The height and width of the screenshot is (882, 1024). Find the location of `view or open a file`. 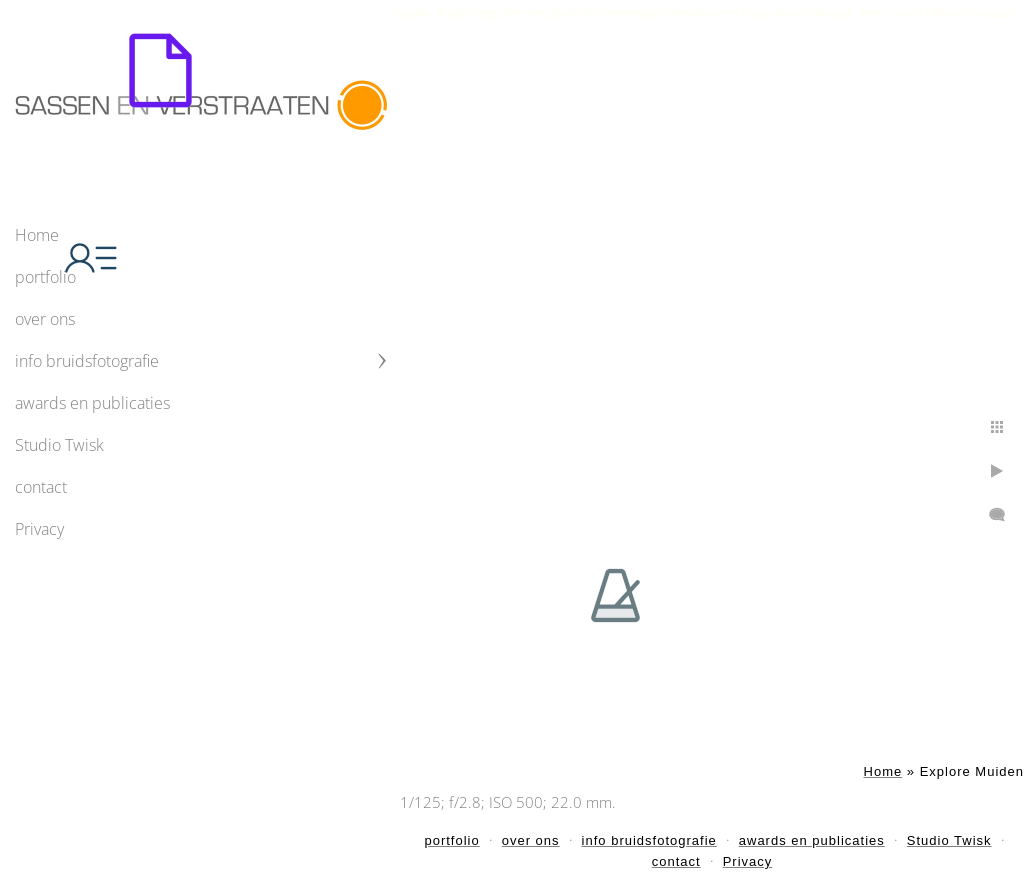

view or open a file is located at coordinates (160, 70).